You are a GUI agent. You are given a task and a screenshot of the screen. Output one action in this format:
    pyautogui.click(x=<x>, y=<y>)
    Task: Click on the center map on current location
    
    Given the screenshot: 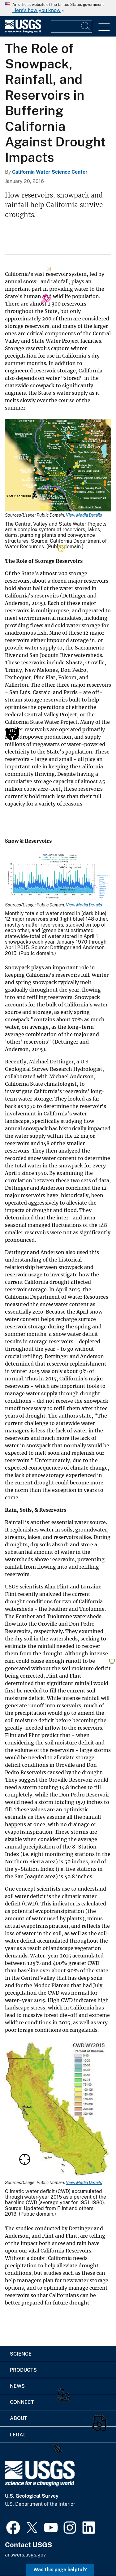 What is the action you would take?
    pyautogui.click(x=25, y=2159)
    